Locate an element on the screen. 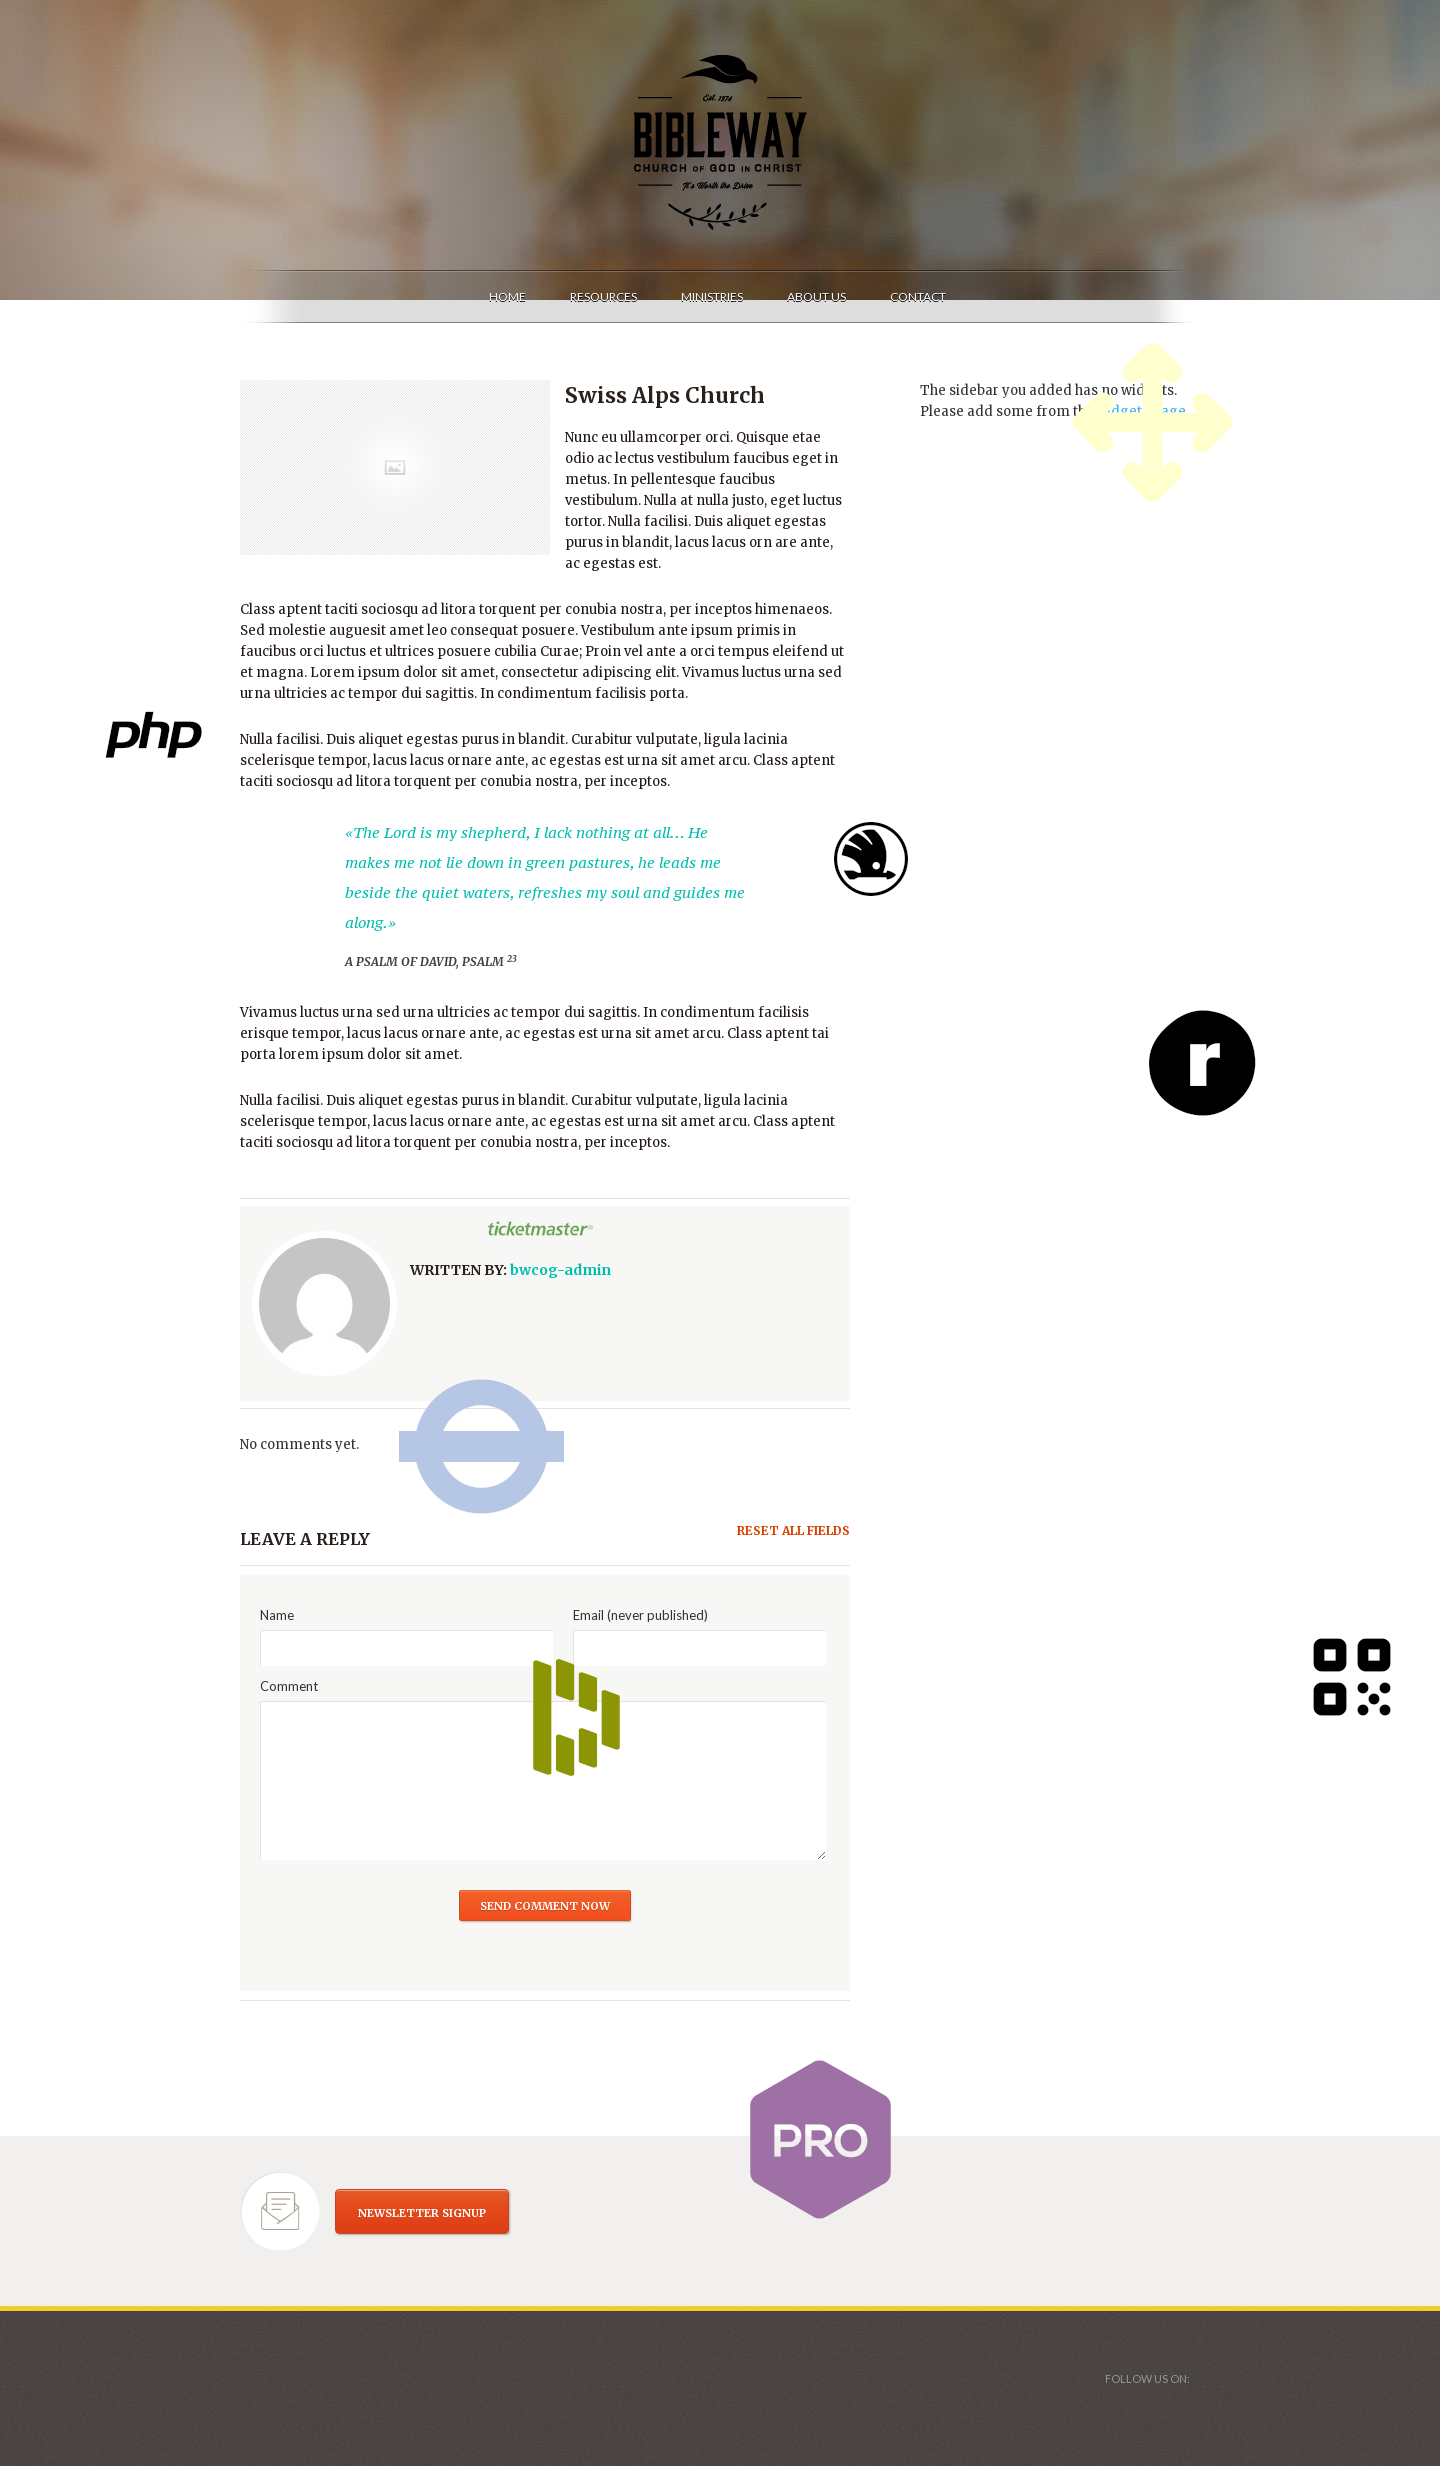 Image resolution: width=1440 pixels, height=2466 pixels. transport for london official logo is located at coordinates (481, 1446).